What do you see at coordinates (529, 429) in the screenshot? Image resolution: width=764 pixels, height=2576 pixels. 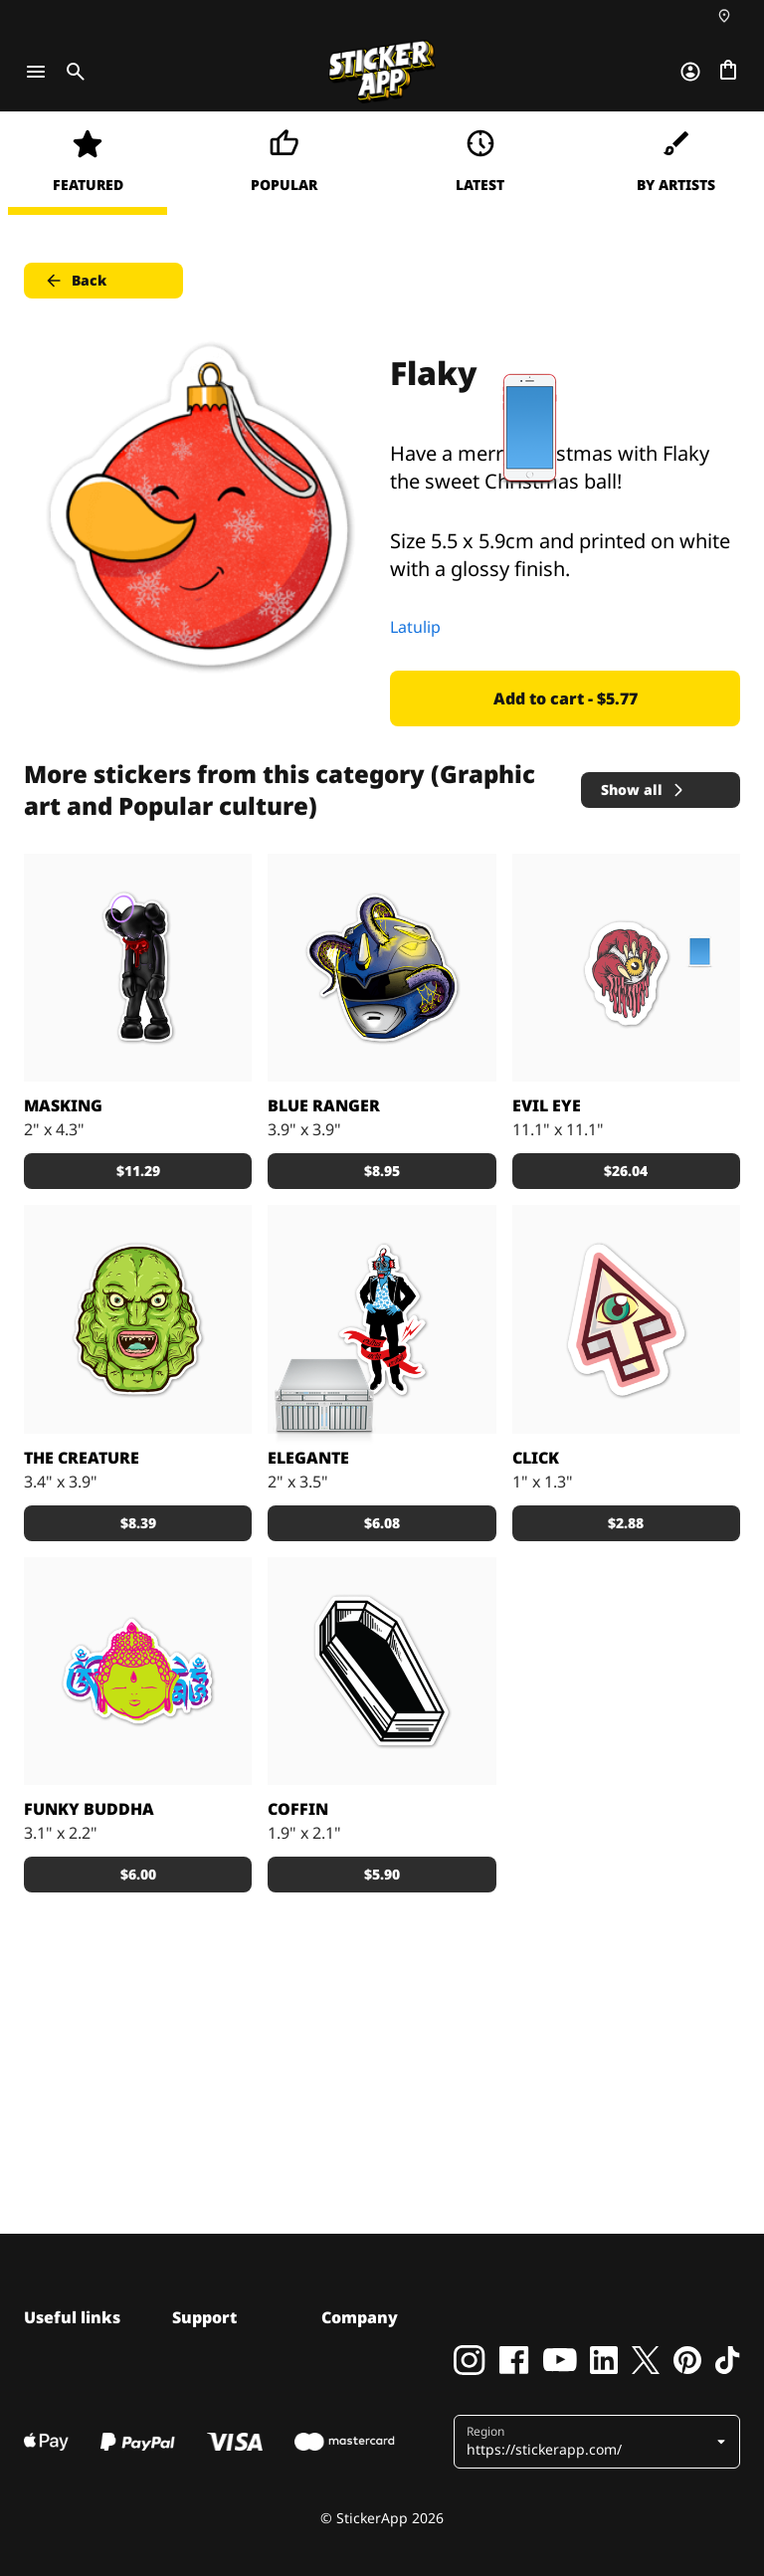 I see `indicates a connected iPhone device` at bounding box center [529, 429].